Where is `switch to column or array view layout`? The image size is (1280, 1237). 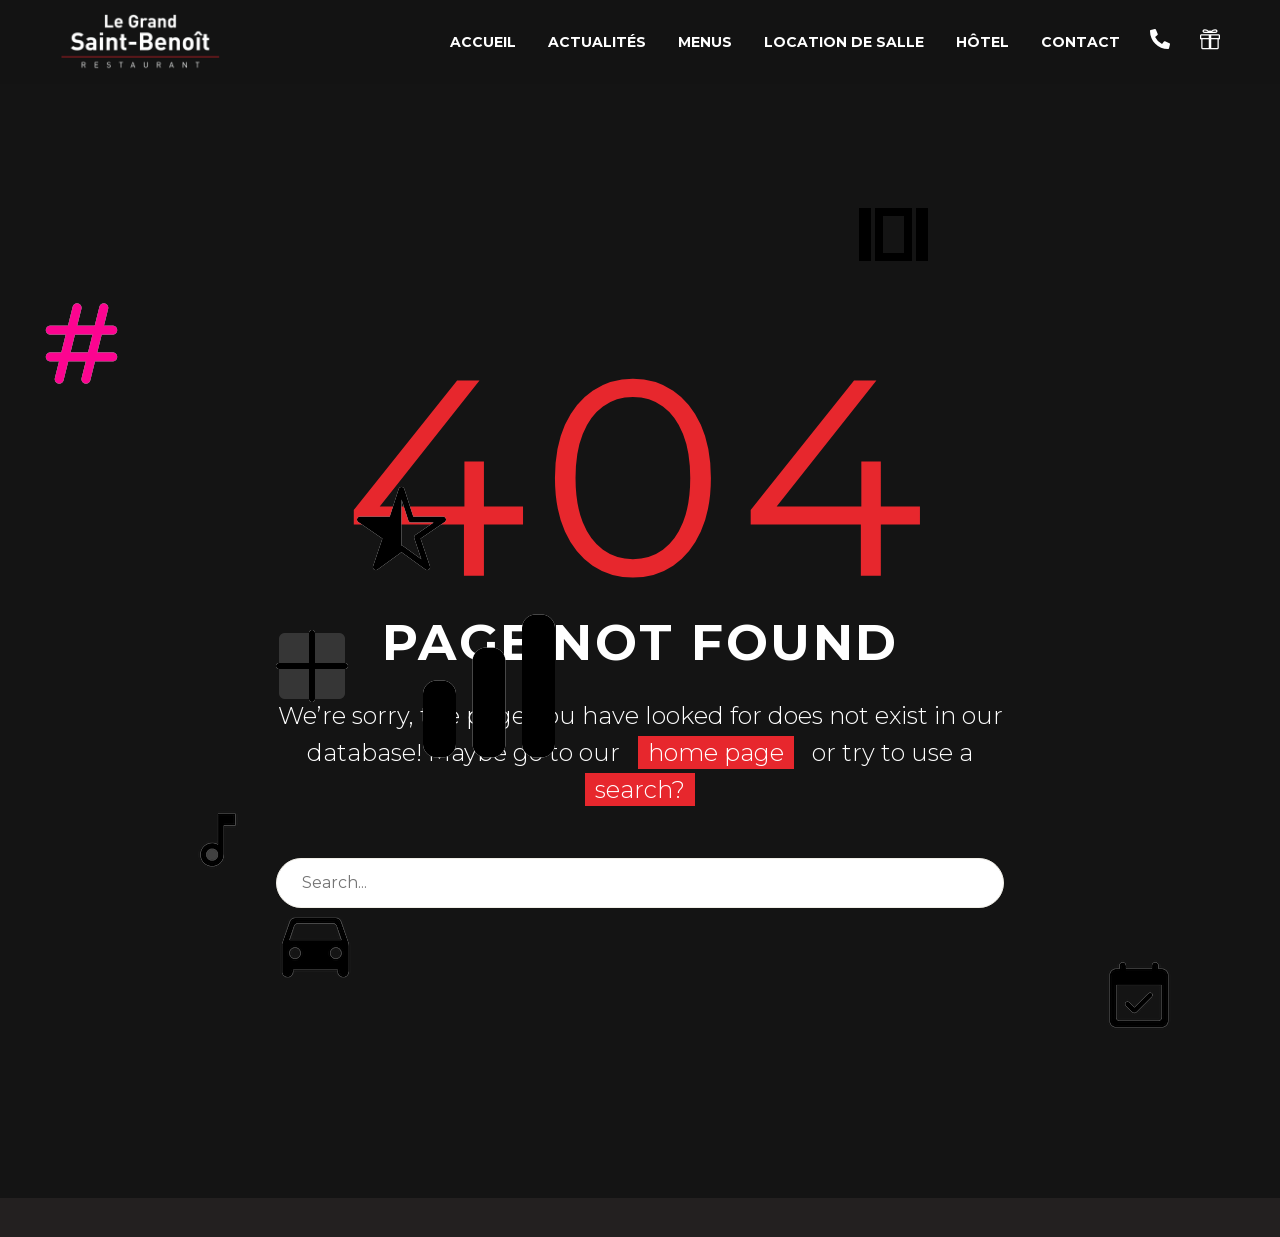 switch to column or array view layout is located at coordinates (891, 236).